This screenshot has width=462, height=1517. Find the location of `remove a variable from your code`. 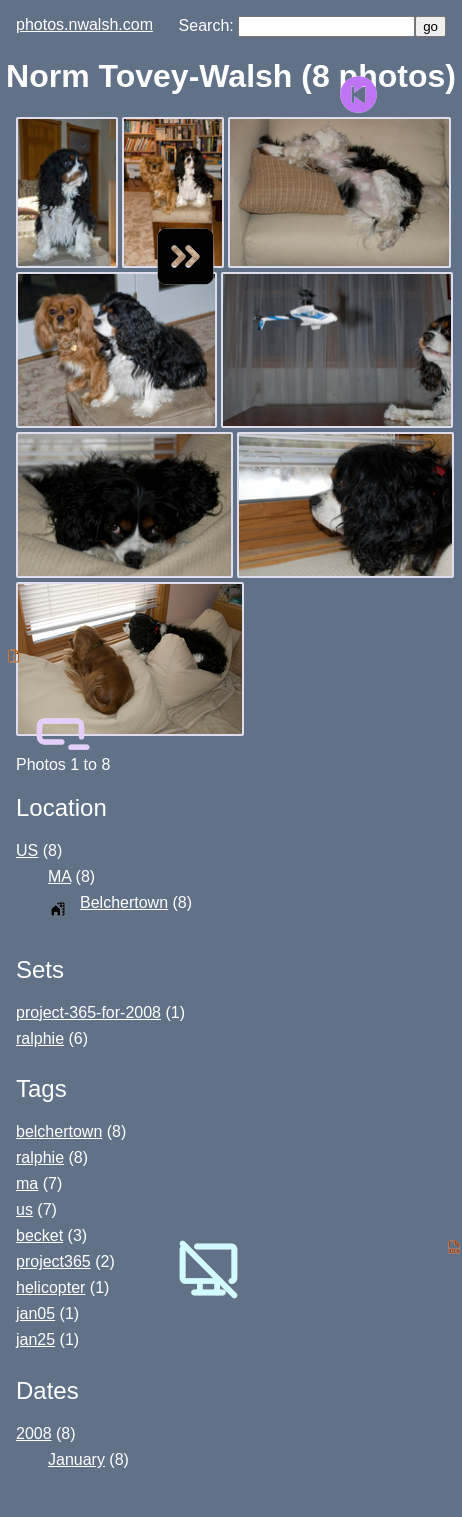

remove a variable from your code is located at coordinates (60, 731).